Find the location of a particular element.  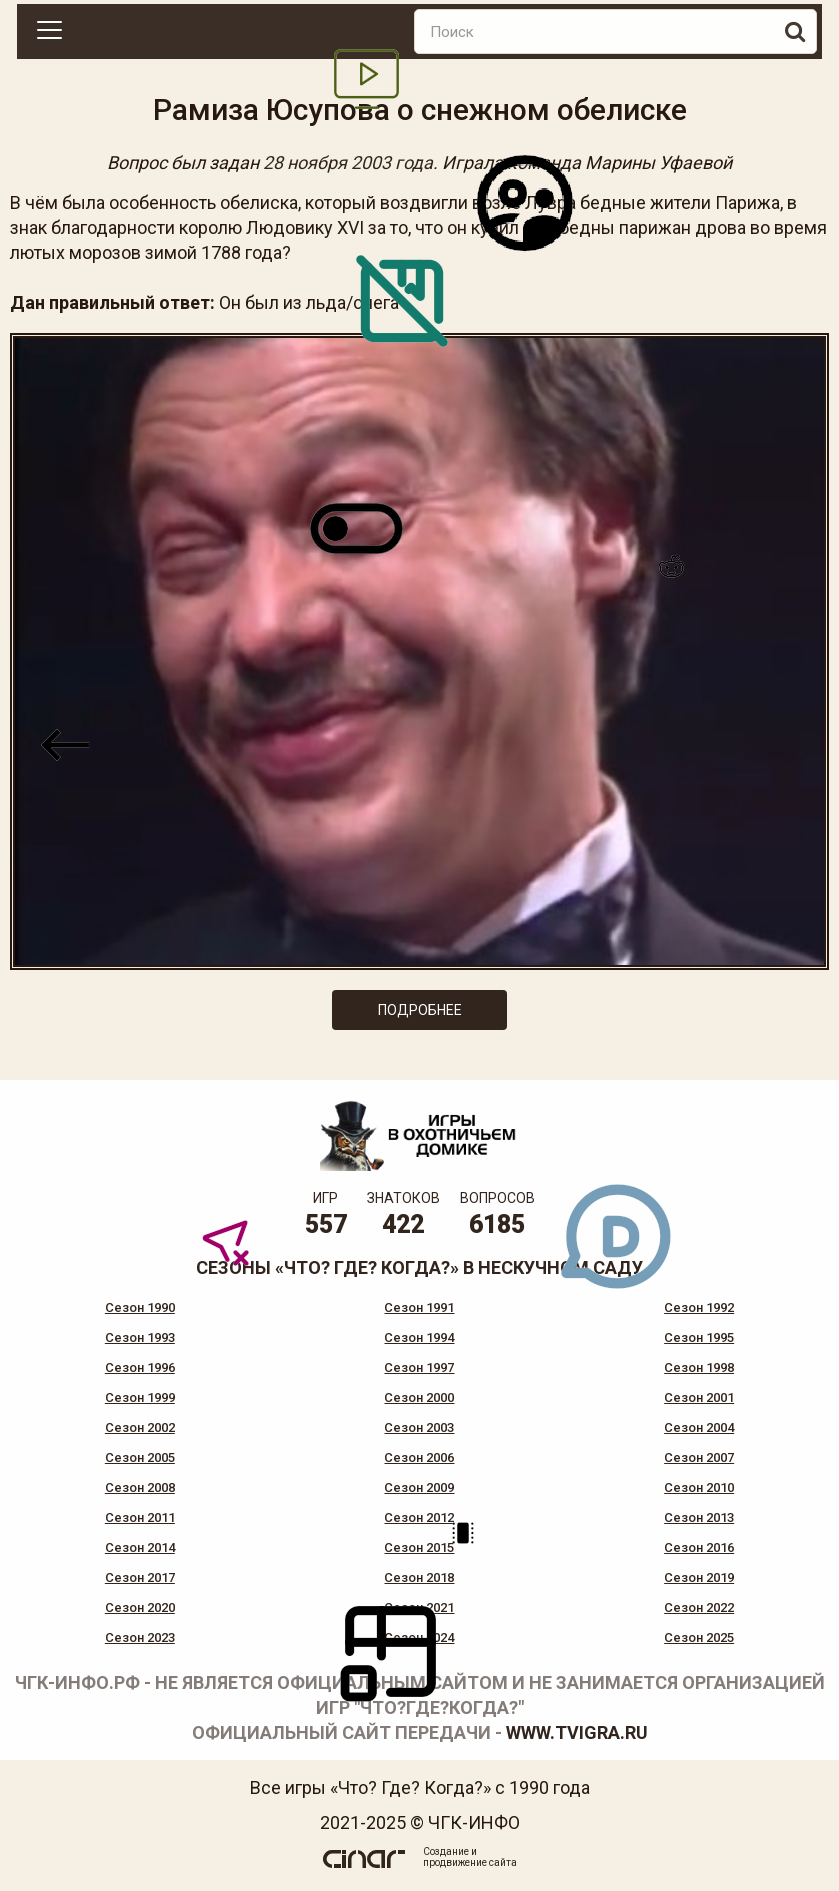

disqus commenting platform logo is located at coordinates (618, 1236).